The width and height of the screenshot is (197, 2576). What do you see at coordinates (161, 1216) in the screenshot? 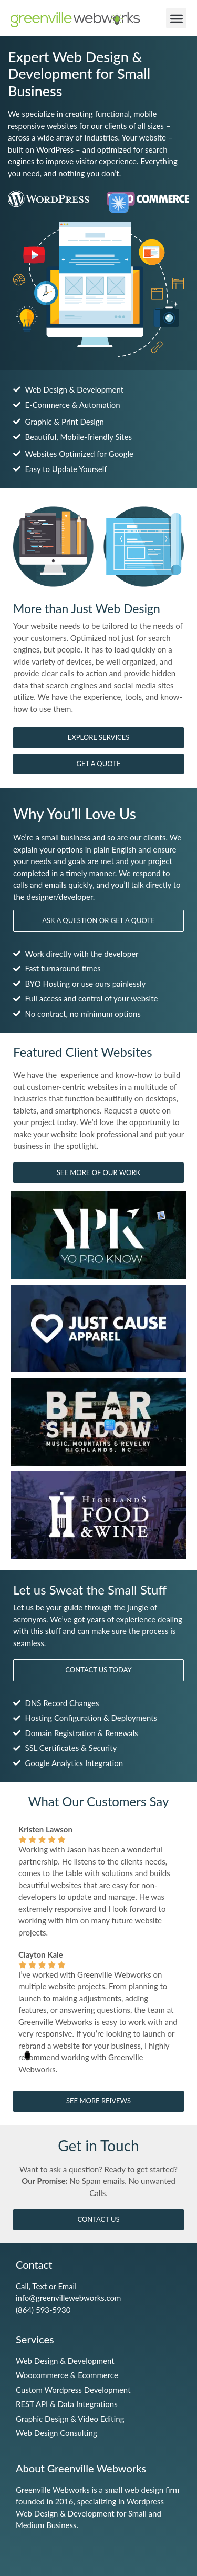
I see `open mail preferences or settings` at bounding box center [161, 1216].